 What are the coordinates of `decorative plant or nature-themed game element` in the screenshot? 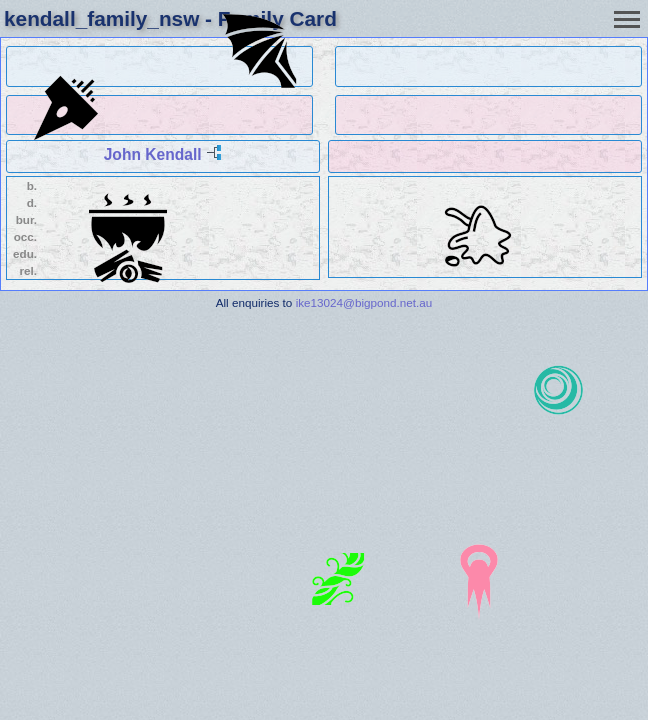 It's located at (338, 579).